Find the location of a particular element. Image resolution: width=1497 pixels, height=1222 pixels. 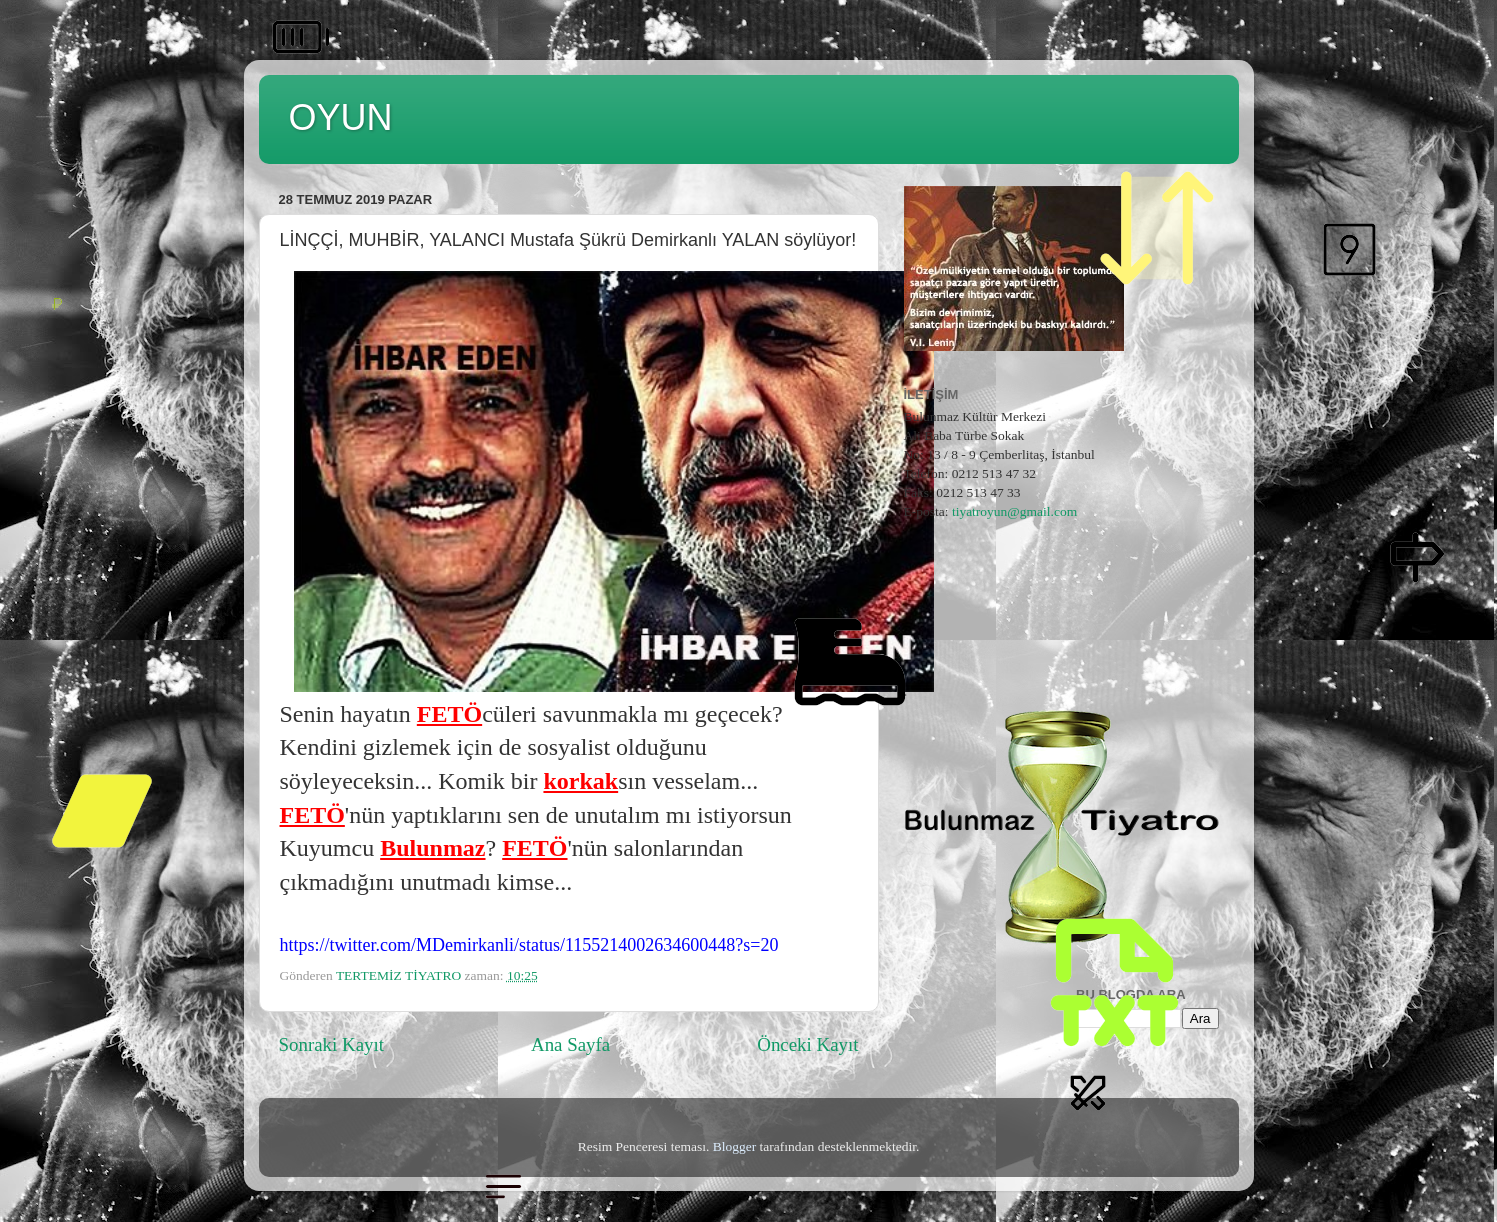

select or input the number nine is located at coordinates (1349, 249).